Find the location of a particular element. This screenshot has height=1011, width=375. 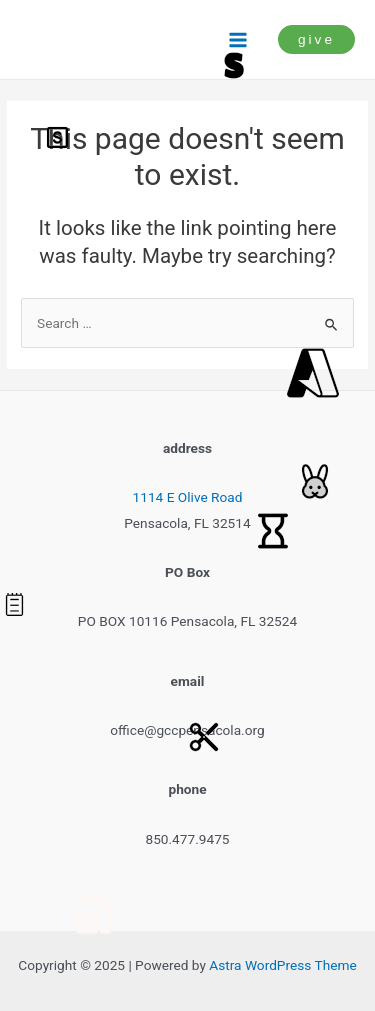

cut selected content to clipboard is located at coordinates (204, 737).